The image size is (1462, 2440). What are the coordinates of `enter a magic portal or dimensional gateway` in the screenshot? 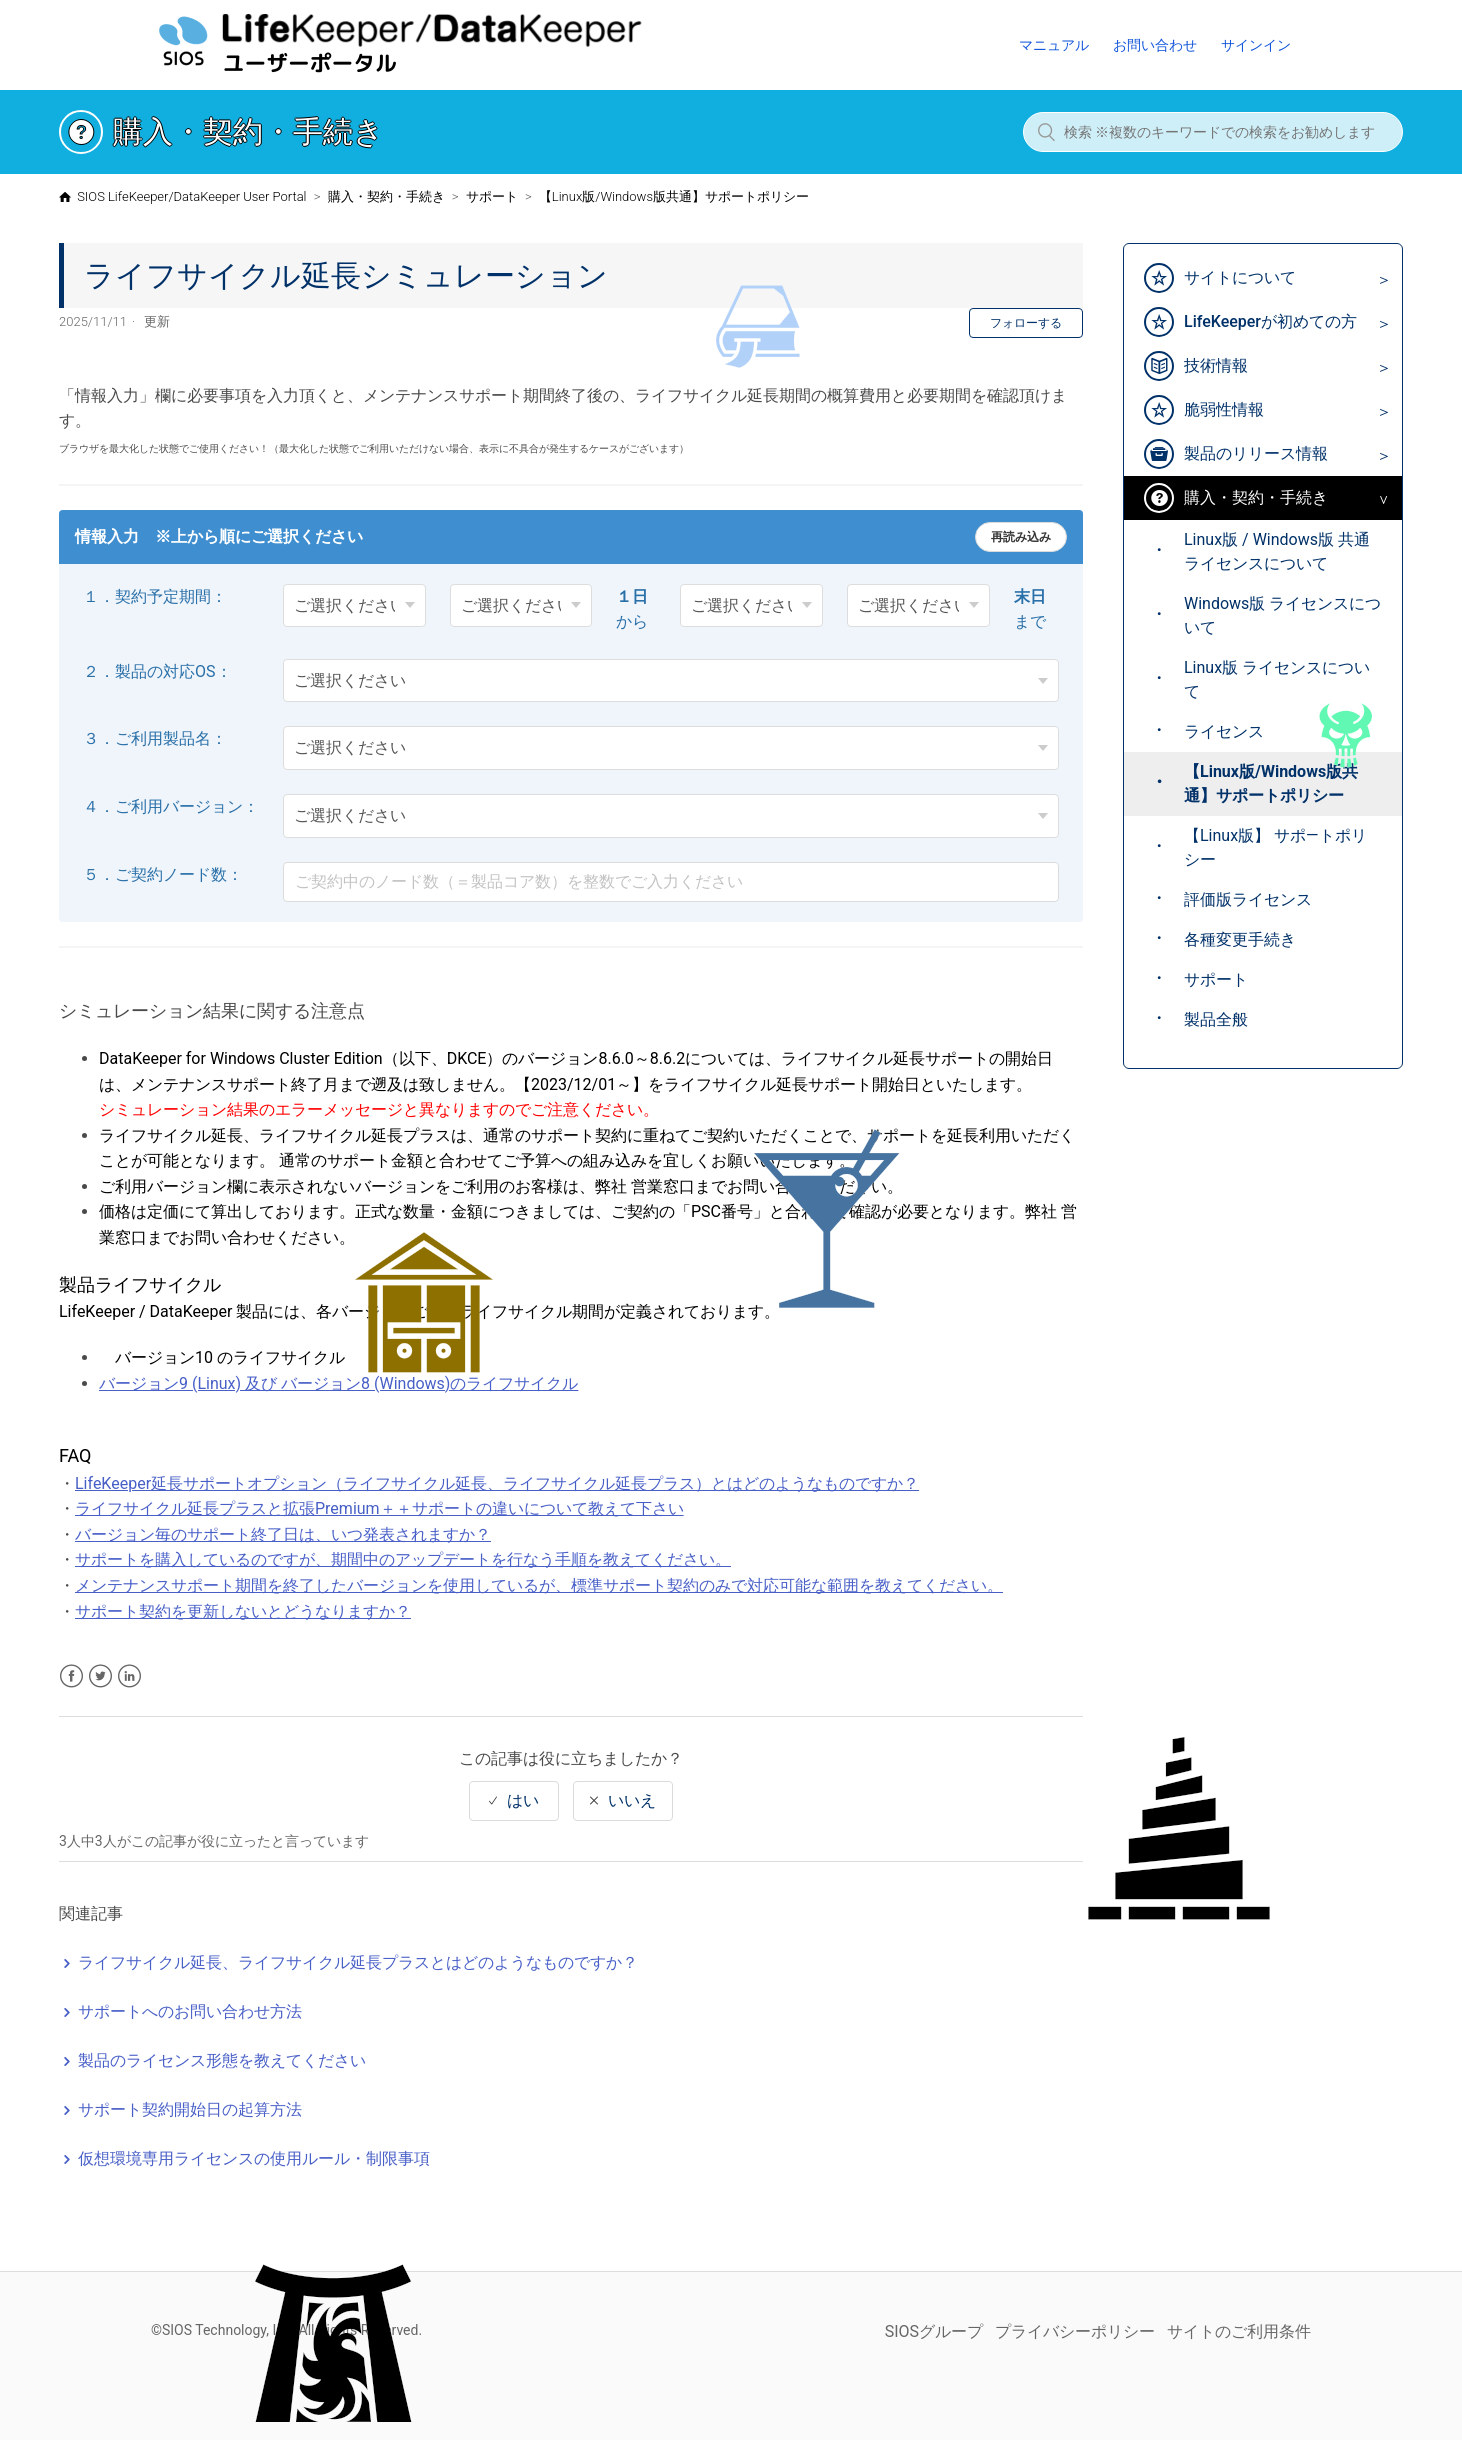 It's located at (333, 2344).